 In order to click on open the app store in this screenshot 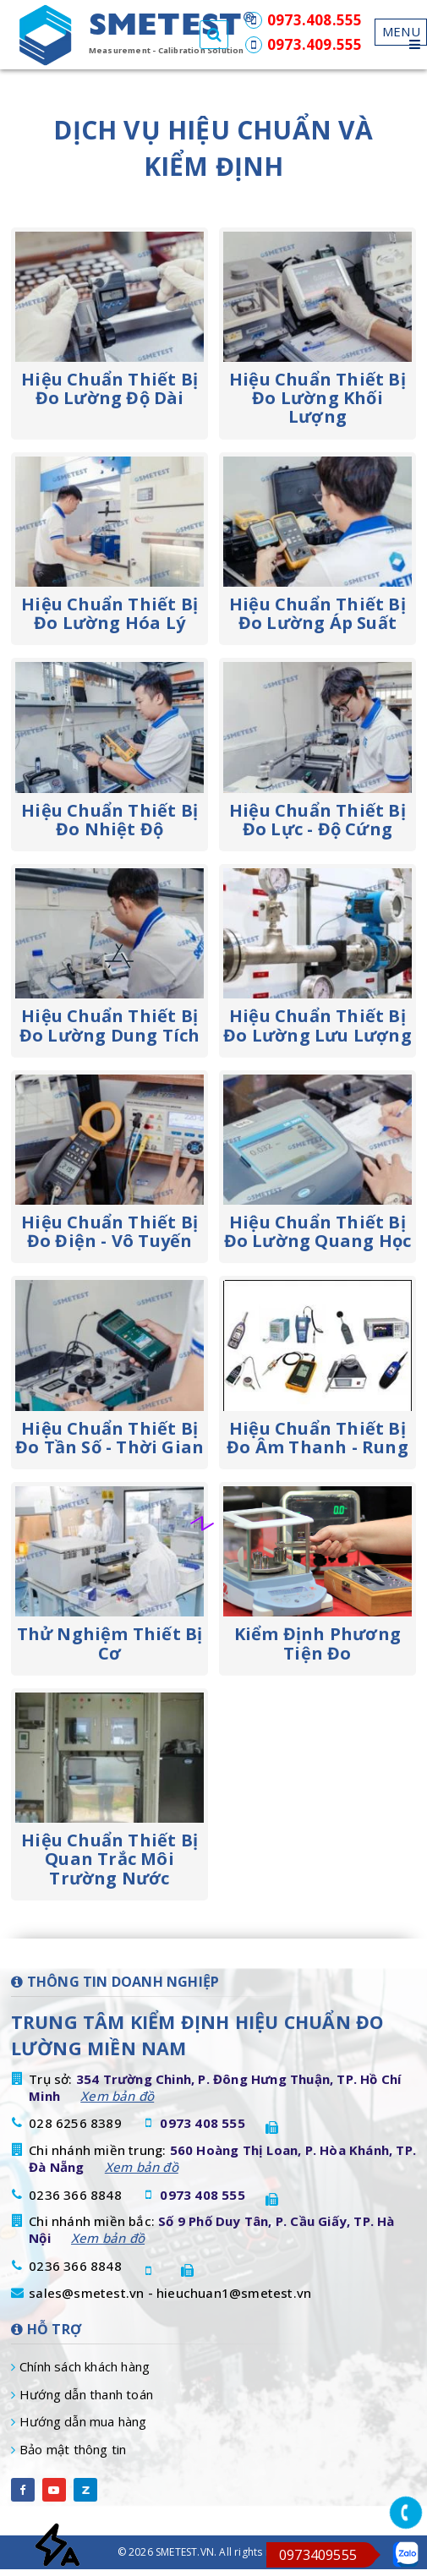, I will do `click(119, 957)`.